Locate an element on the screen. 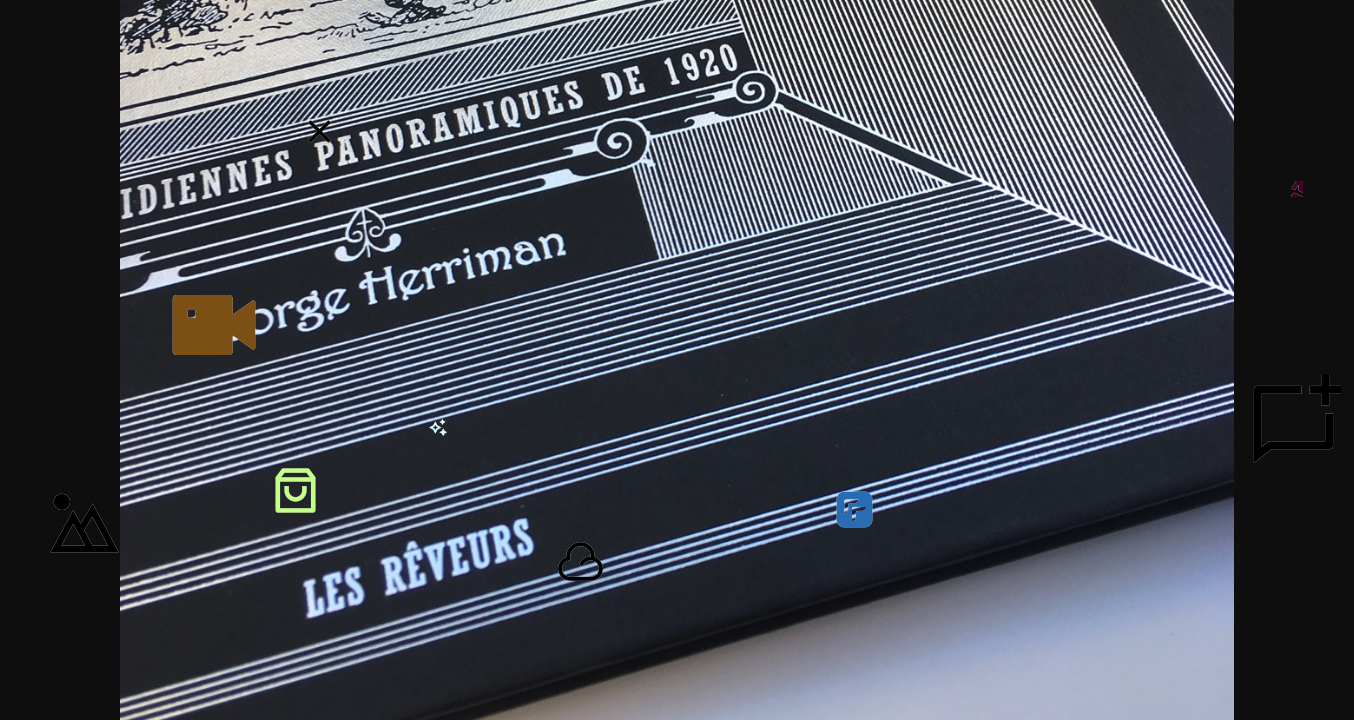 The width and height of the screenshot is (1354, 720). view your shopping bag is located at coordinates (295, 490).